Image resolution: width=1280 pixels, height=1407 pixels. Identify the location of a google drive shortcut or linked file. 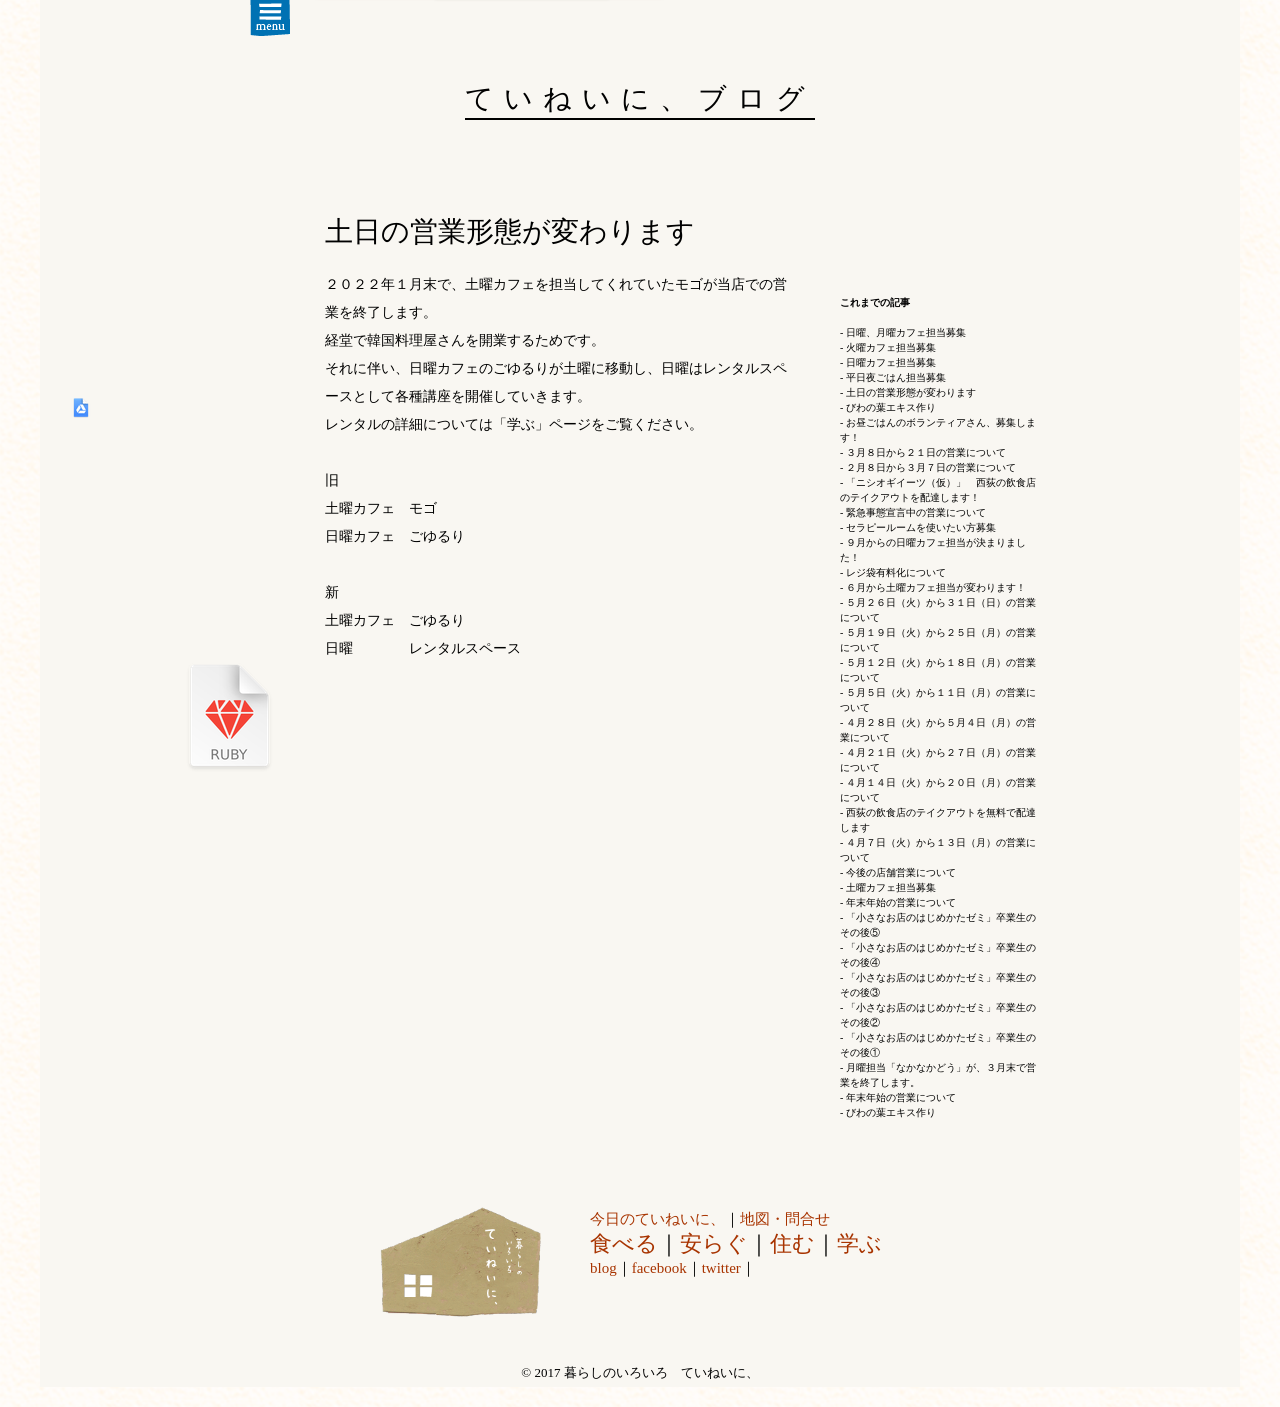
(81, 408).